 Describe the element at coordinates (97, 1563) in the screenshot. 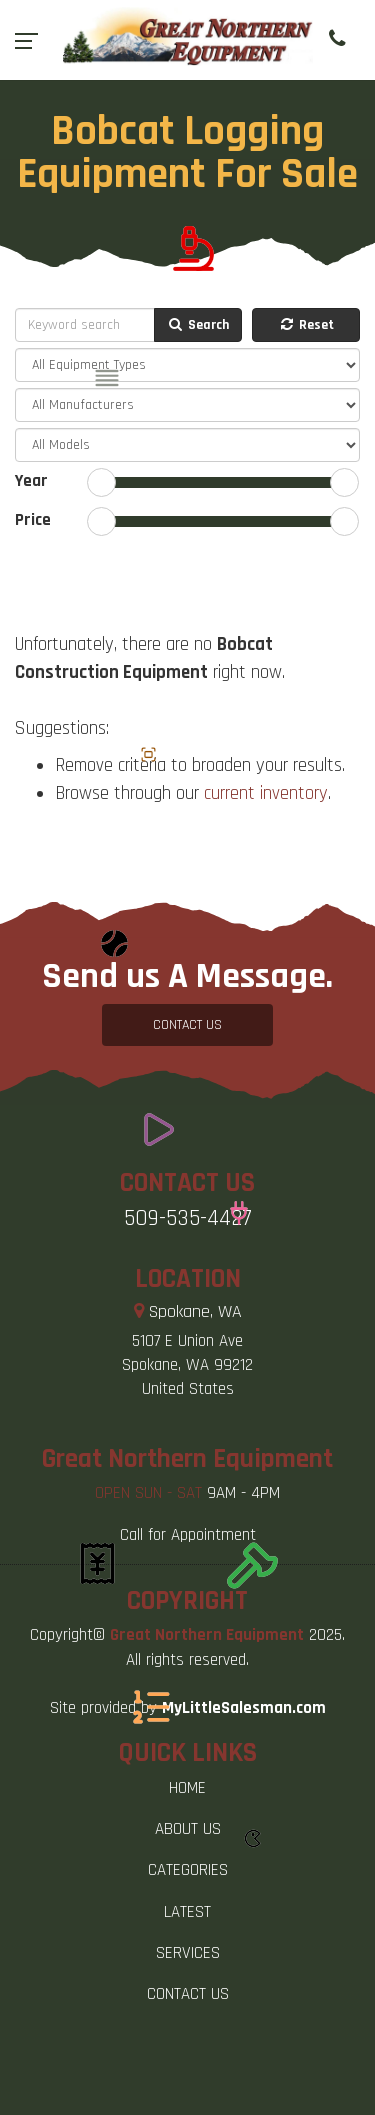

I see `view receipt or transaction in Japanese yen` at that location.